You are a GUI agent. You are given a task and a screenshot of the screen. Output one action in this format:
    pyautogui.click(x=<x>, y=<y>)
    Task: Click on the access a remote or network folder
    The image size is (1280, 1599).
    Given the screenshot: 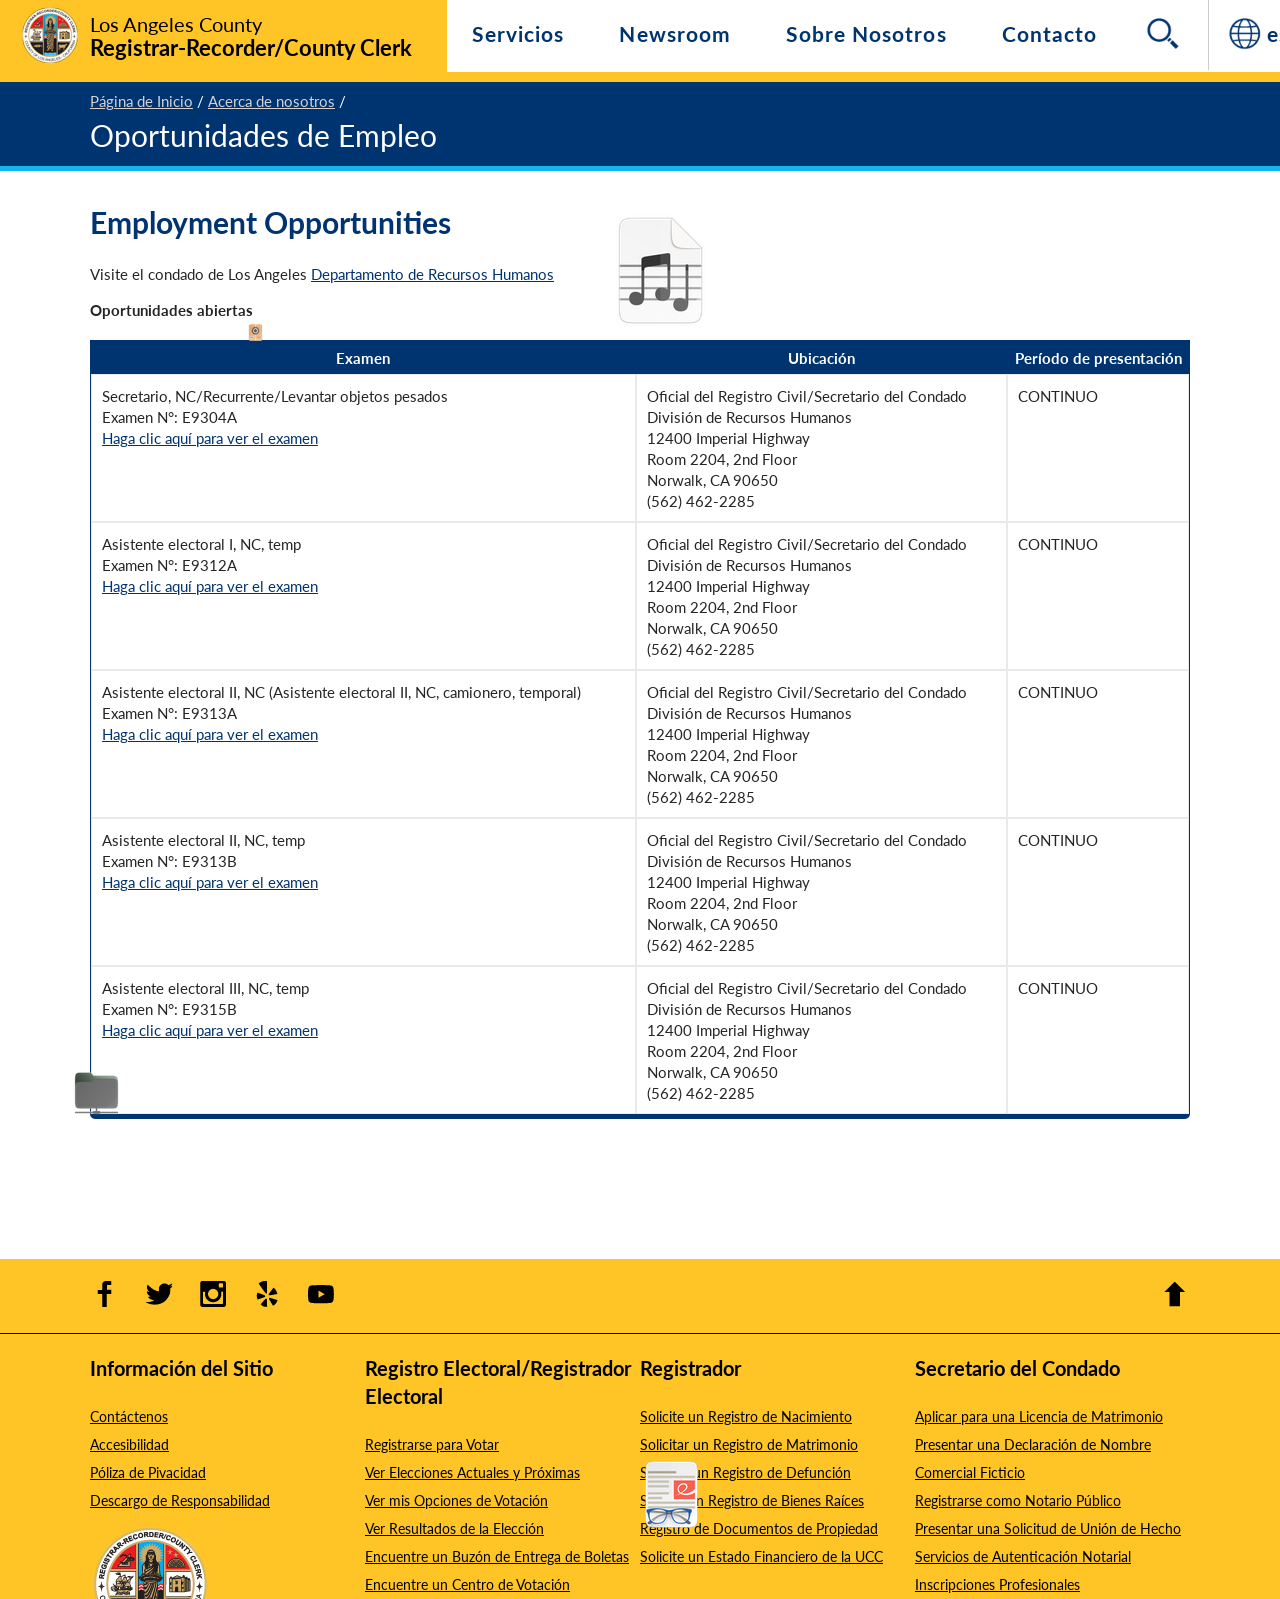 What is the action you would take?
    pyautogui.click(x=96, y=1092)
    